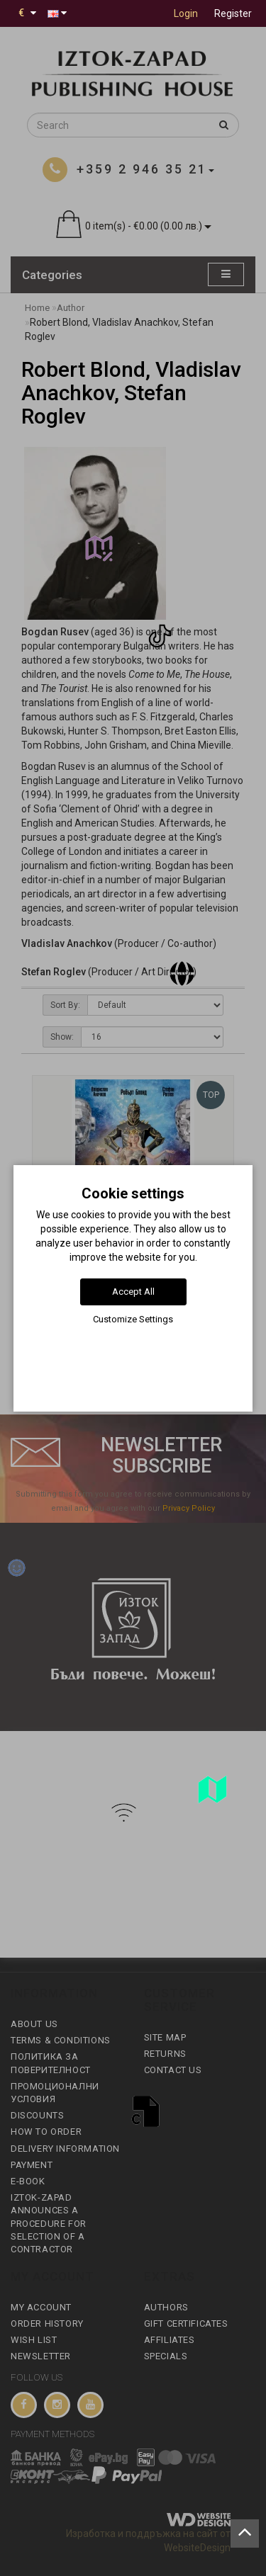  What do you see at coordinates (212, 1789) in the screenshot?
I see `open the map view` at bounding box center [212, 1789].